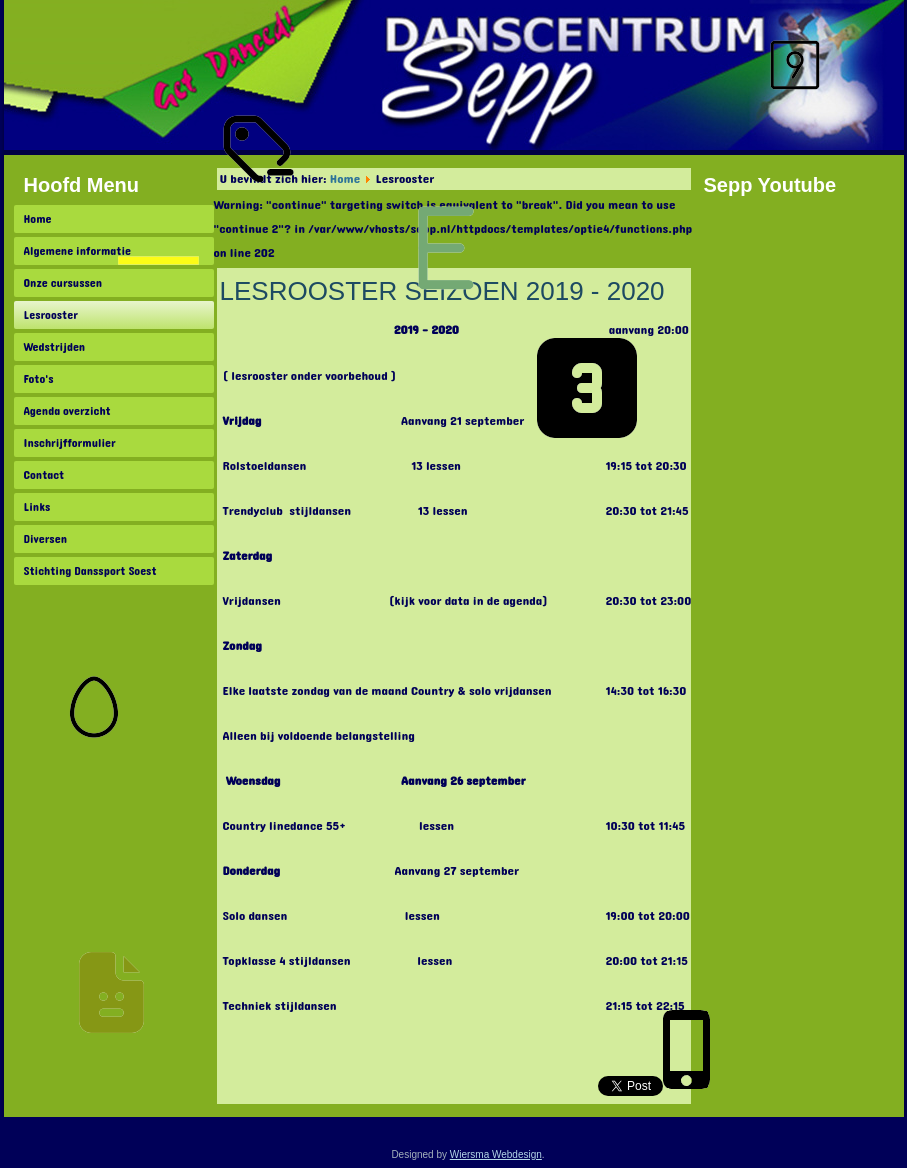  I want to click on file with neutral or pending status, so click(111, 992).